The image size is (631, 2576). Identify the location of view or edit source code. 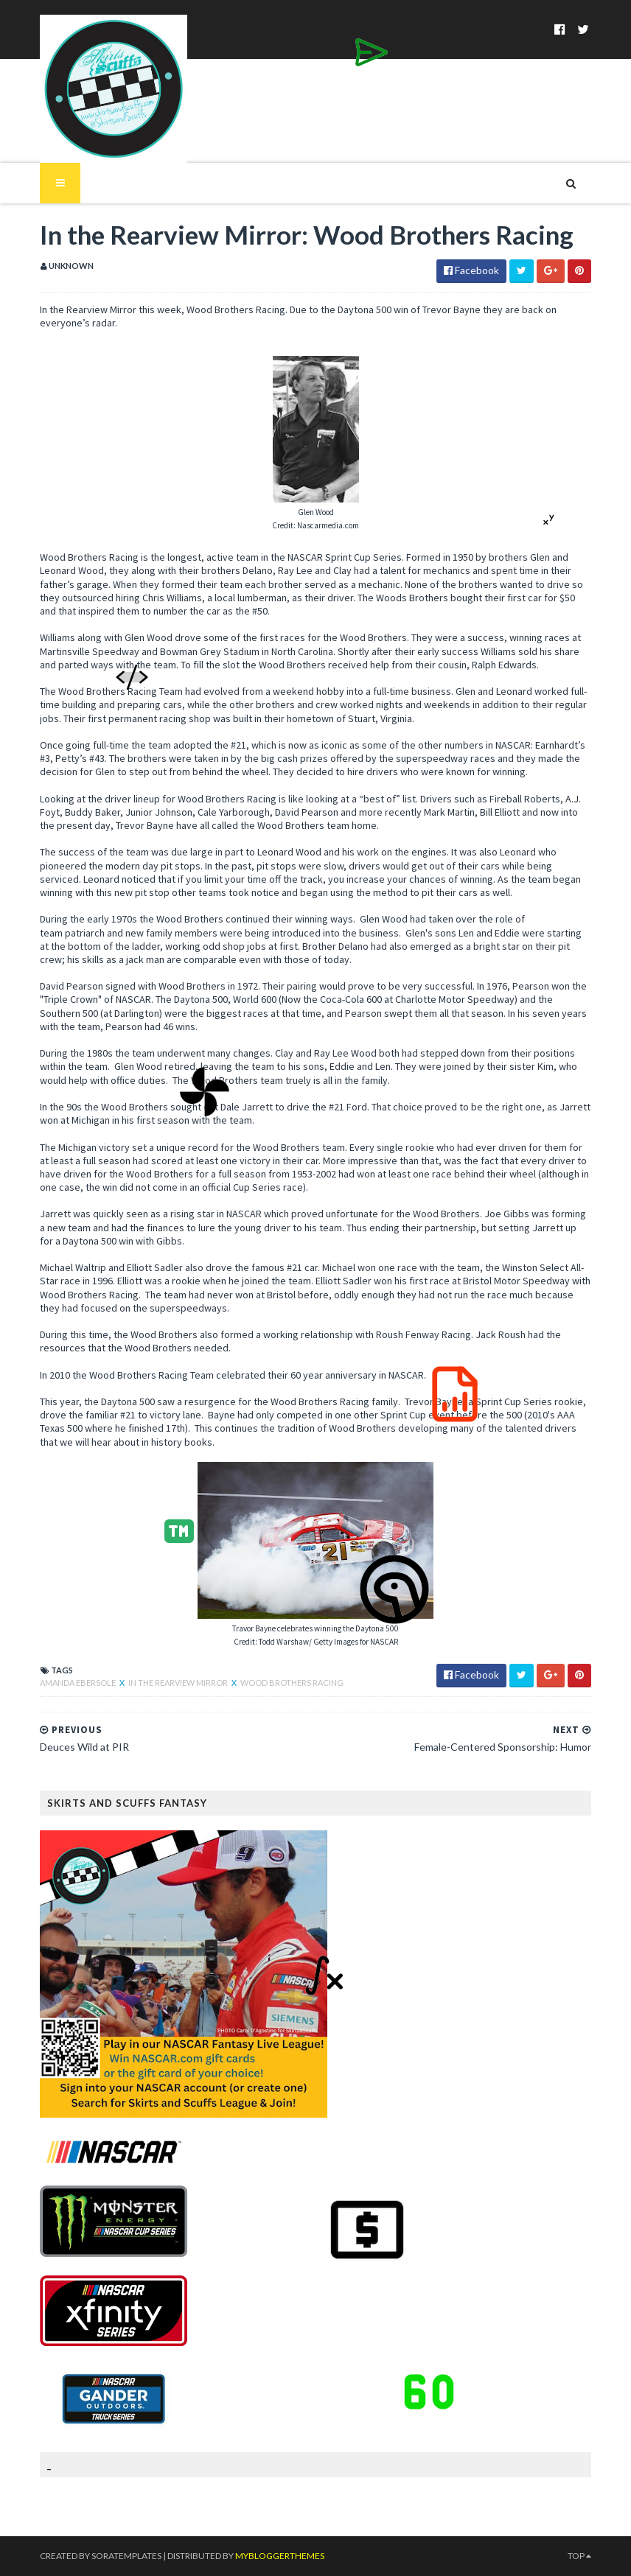
(132, 677).